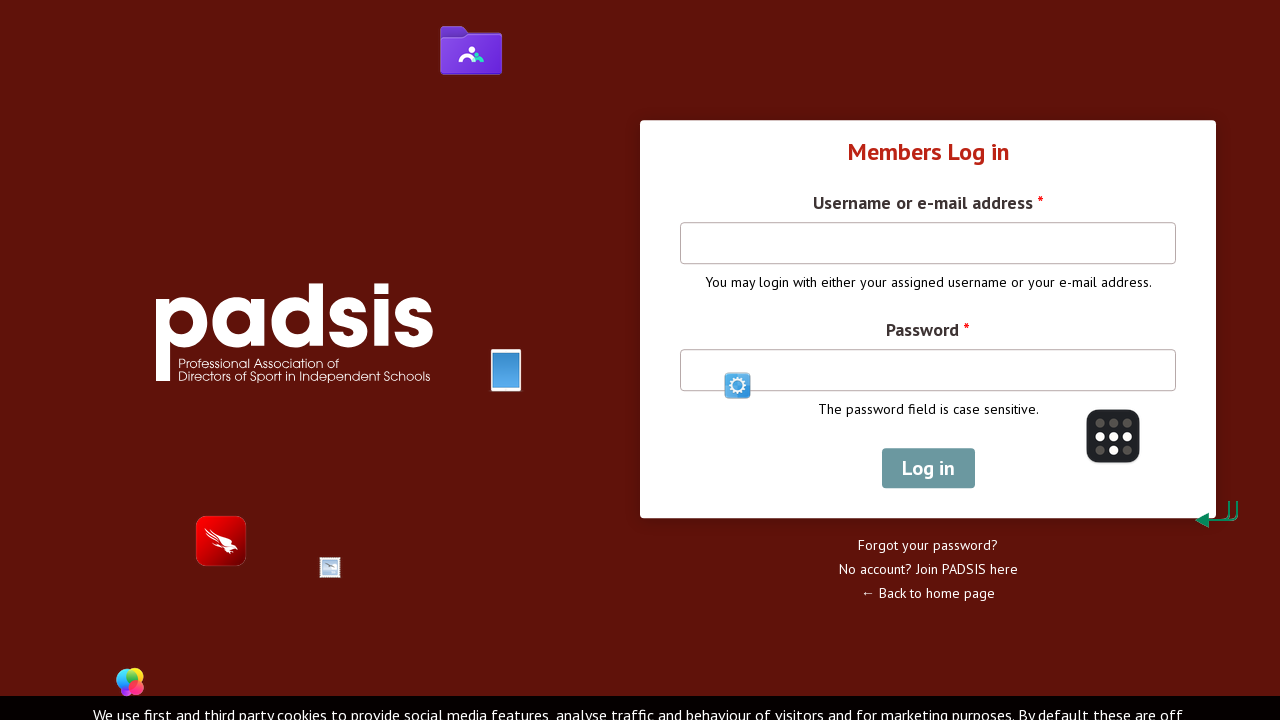 The width and height of the screenshot is (1280, 720). Describe the element at coordinates (130, 682) in the screenshot. I see `open Game Center app` at that location.